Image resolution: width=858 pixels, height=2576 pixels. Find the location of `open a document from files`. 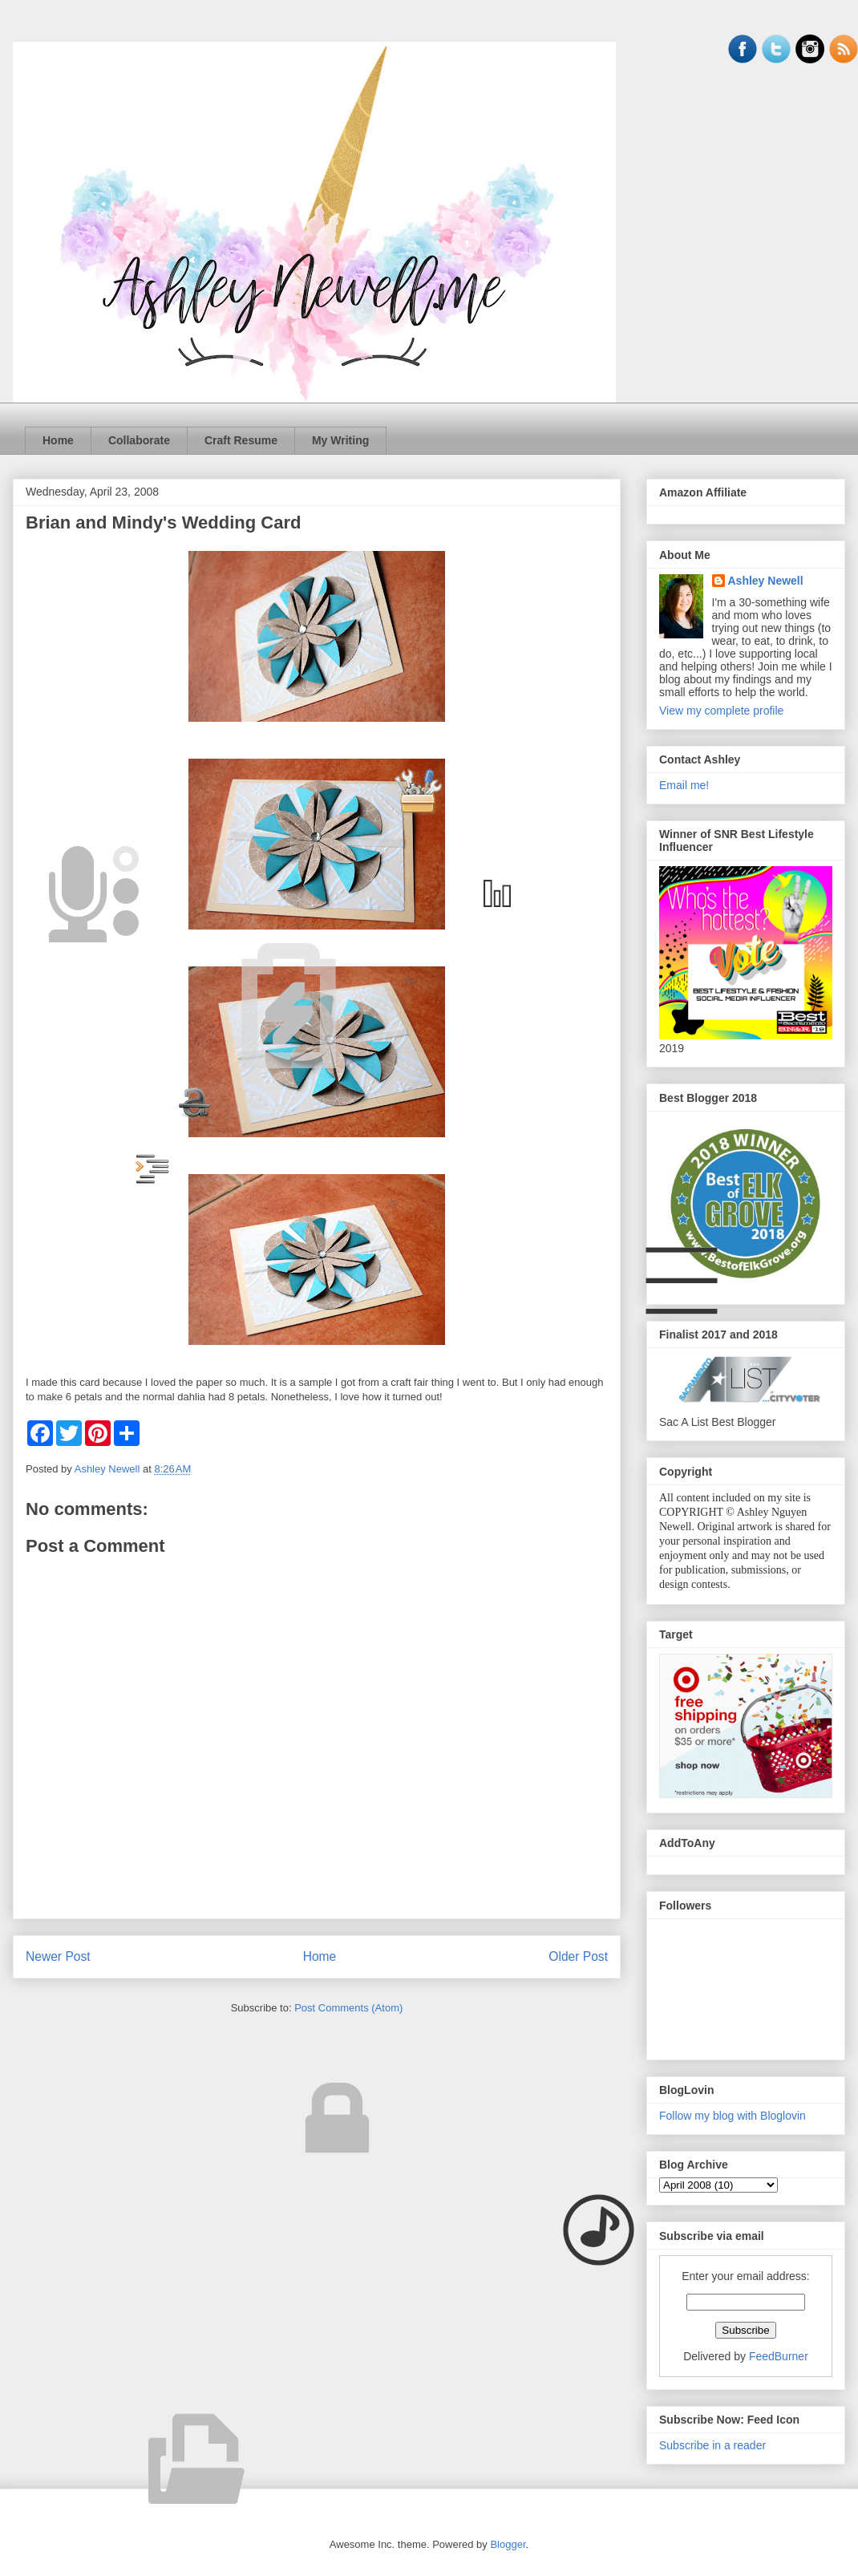

open a document from files is located at coordinates (196, 2456).